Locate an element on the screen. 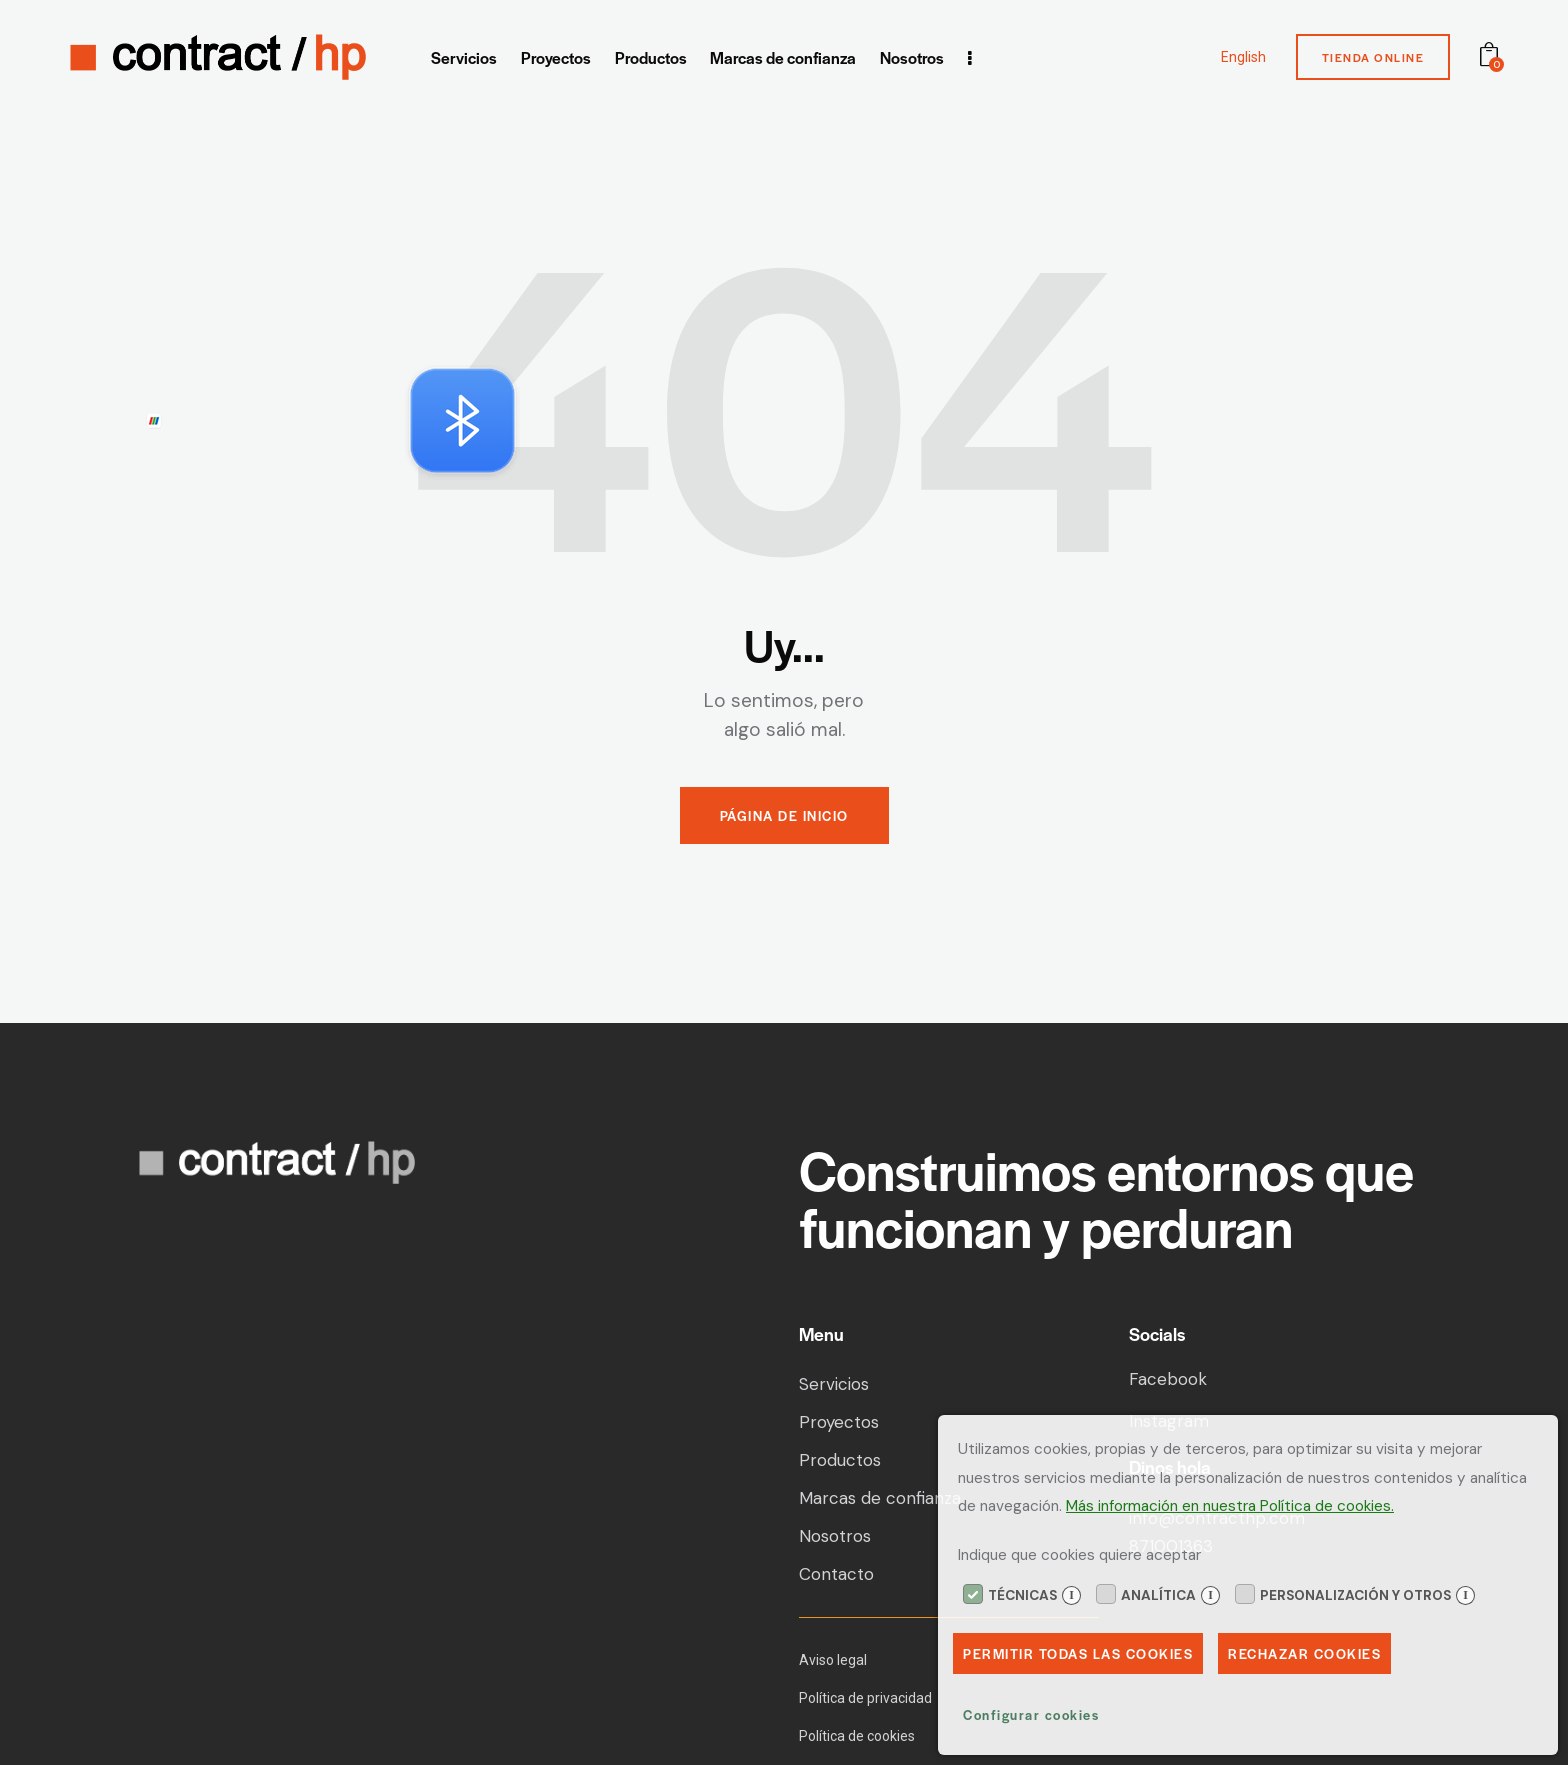 This screenshot has width=1568, height=1765. open ParaView application is located at coordinates (154, 421).